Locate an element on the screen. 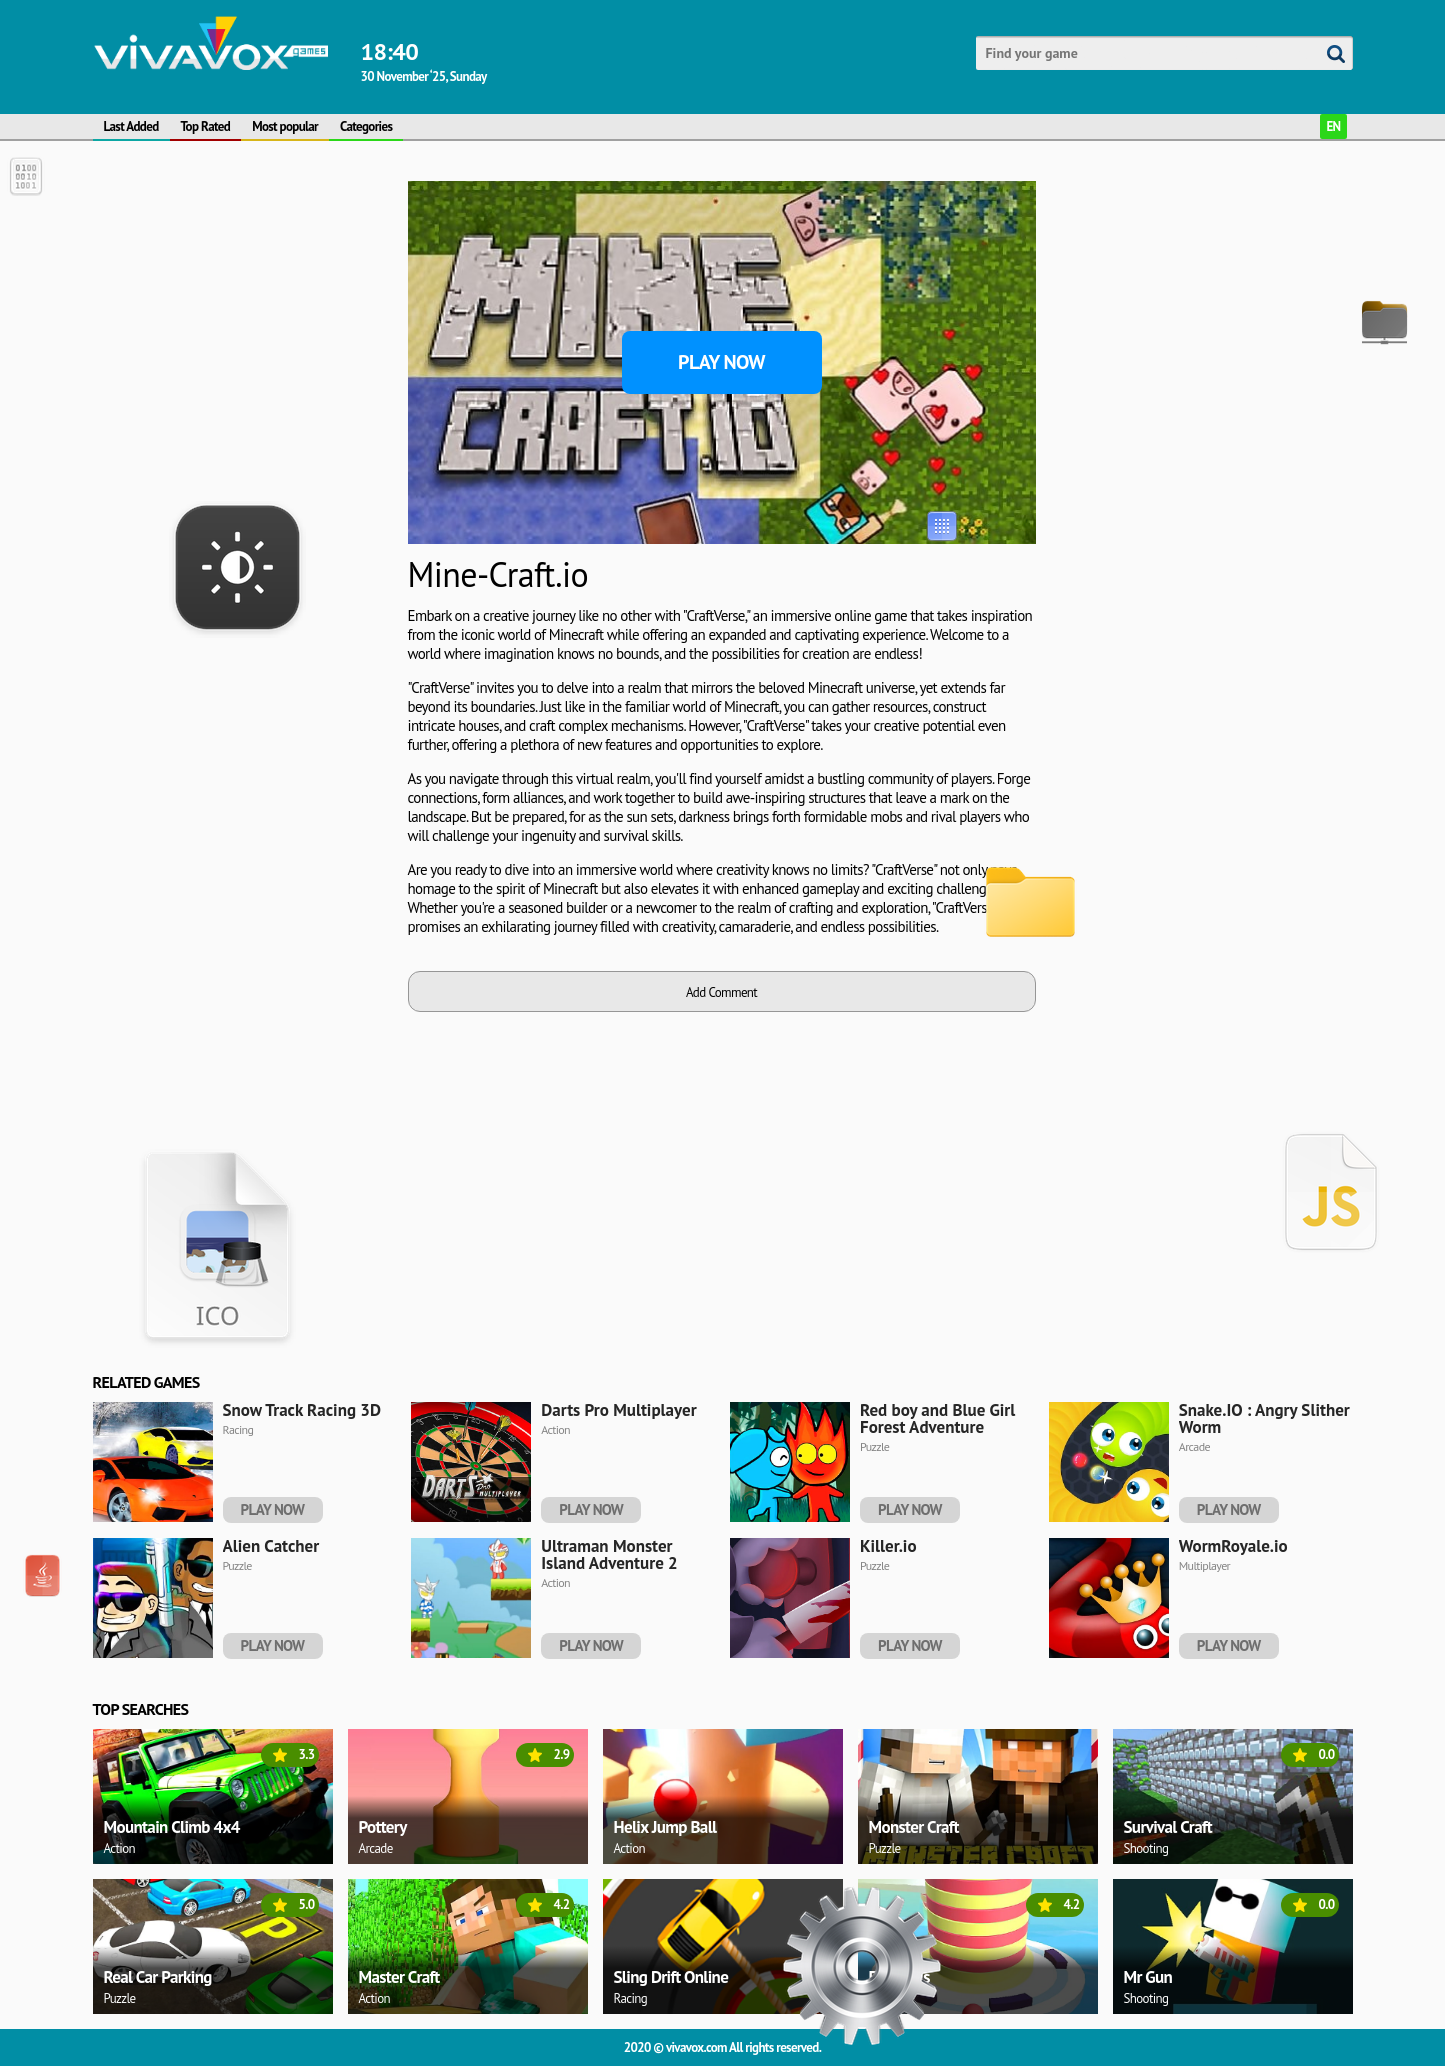  a javascript source code file is located at coordinates (1331, 1192).